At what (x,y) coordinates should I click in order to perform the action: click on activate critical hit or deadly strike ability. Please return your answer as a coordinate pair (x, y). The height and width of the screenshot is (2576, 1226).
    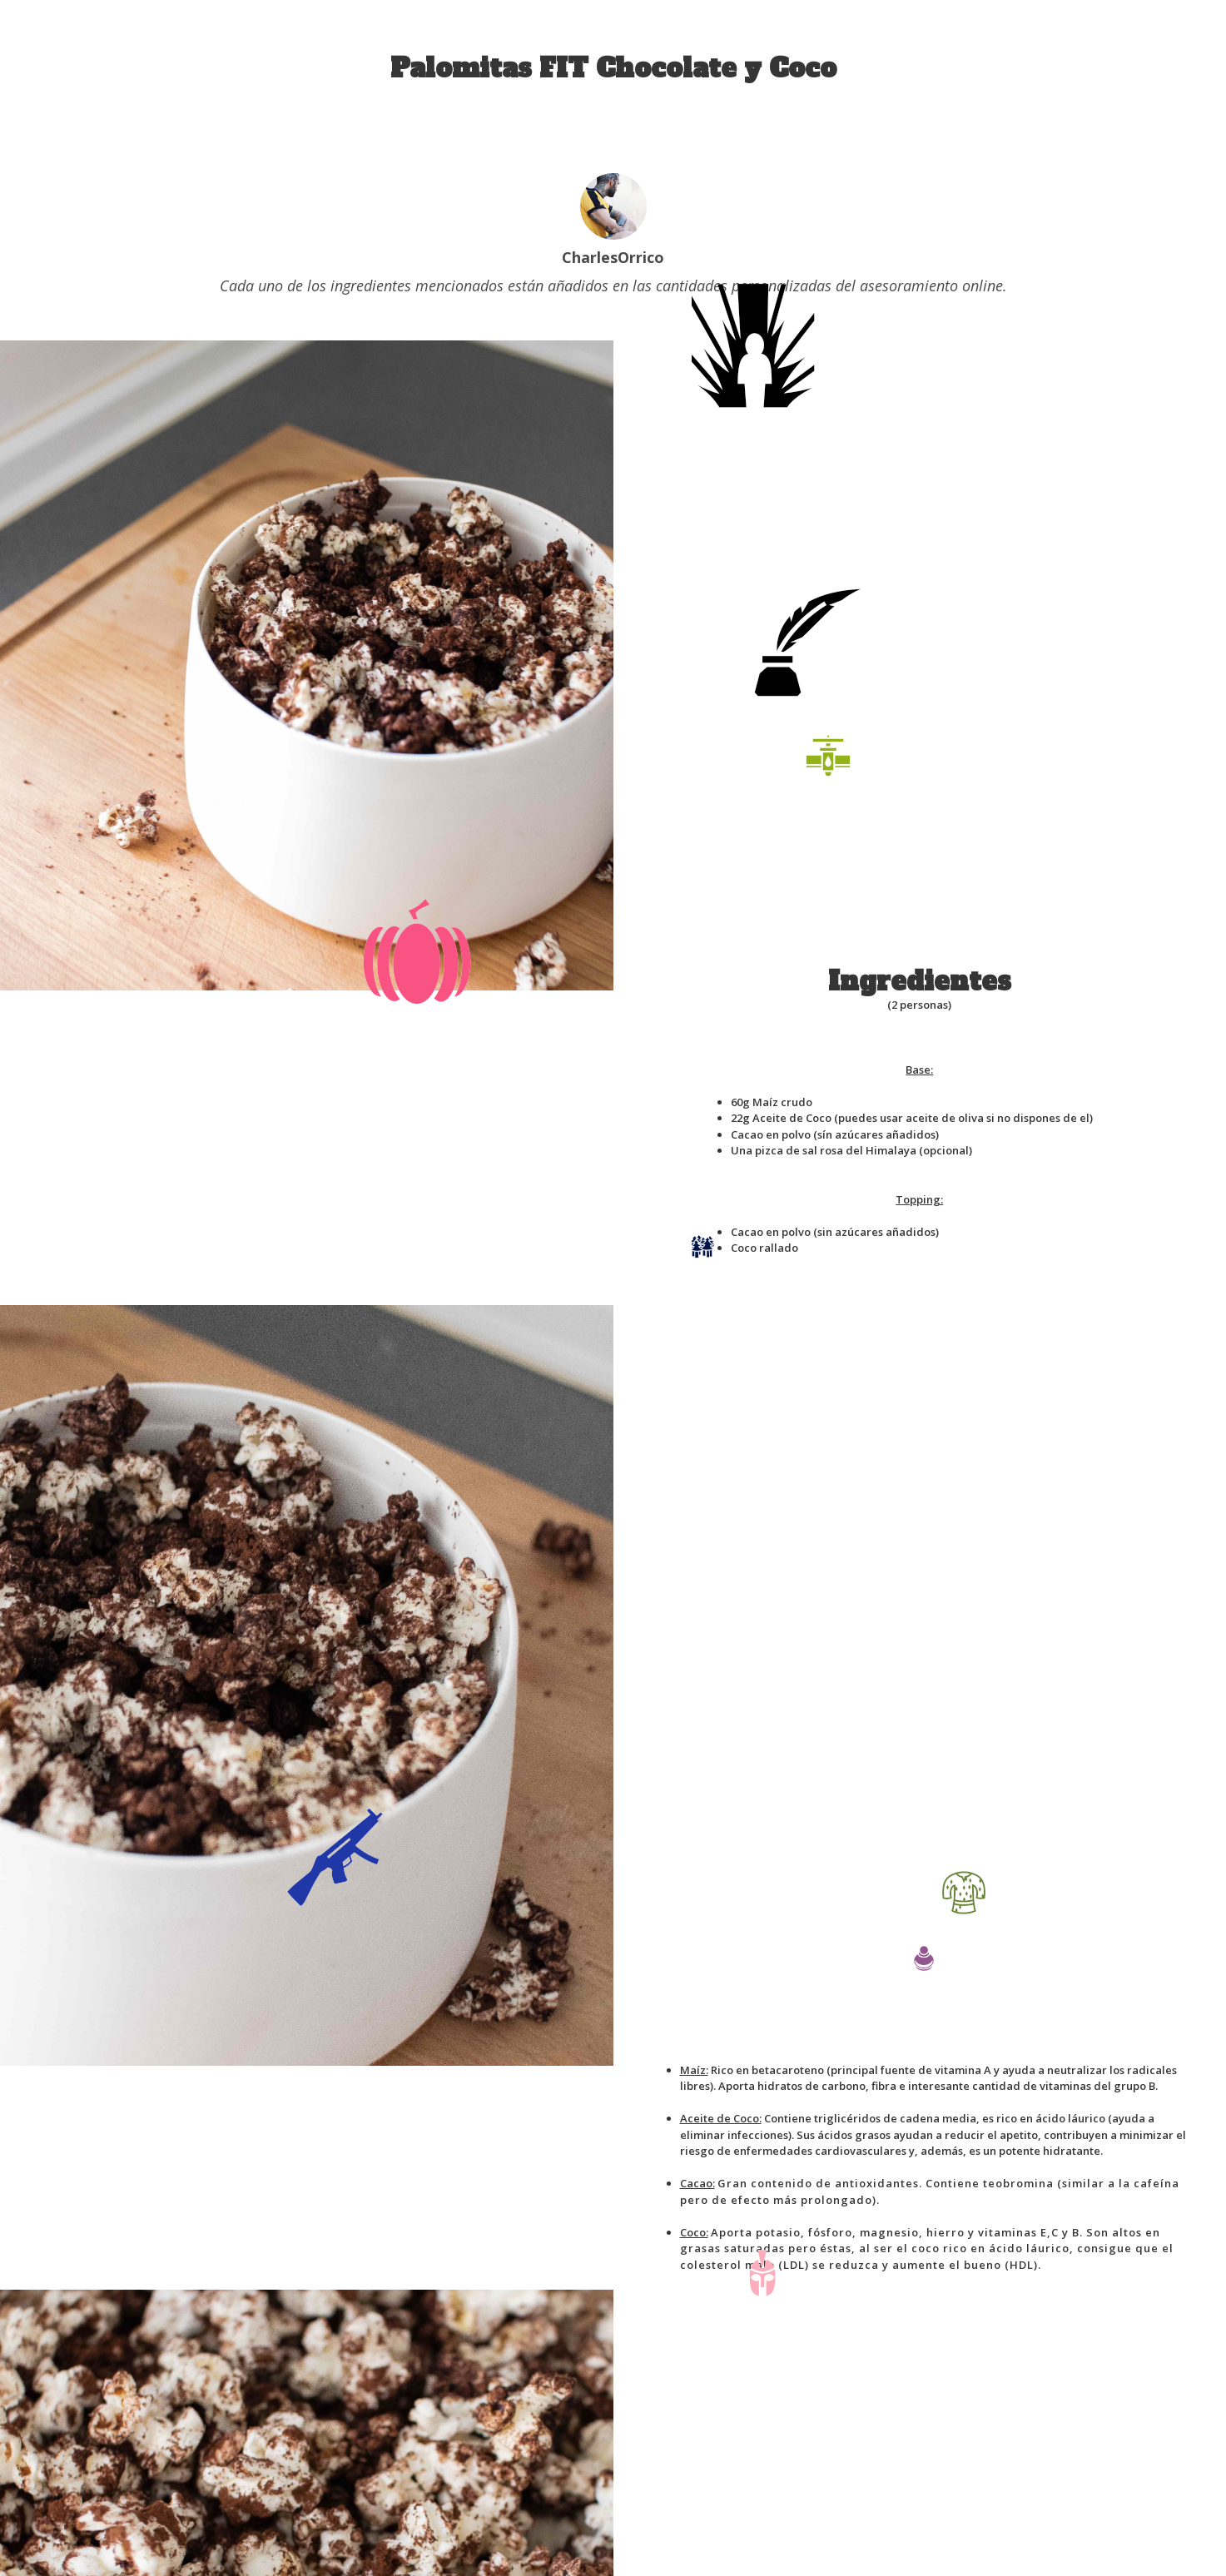
    Looking at the image, I should click on (752, 345).